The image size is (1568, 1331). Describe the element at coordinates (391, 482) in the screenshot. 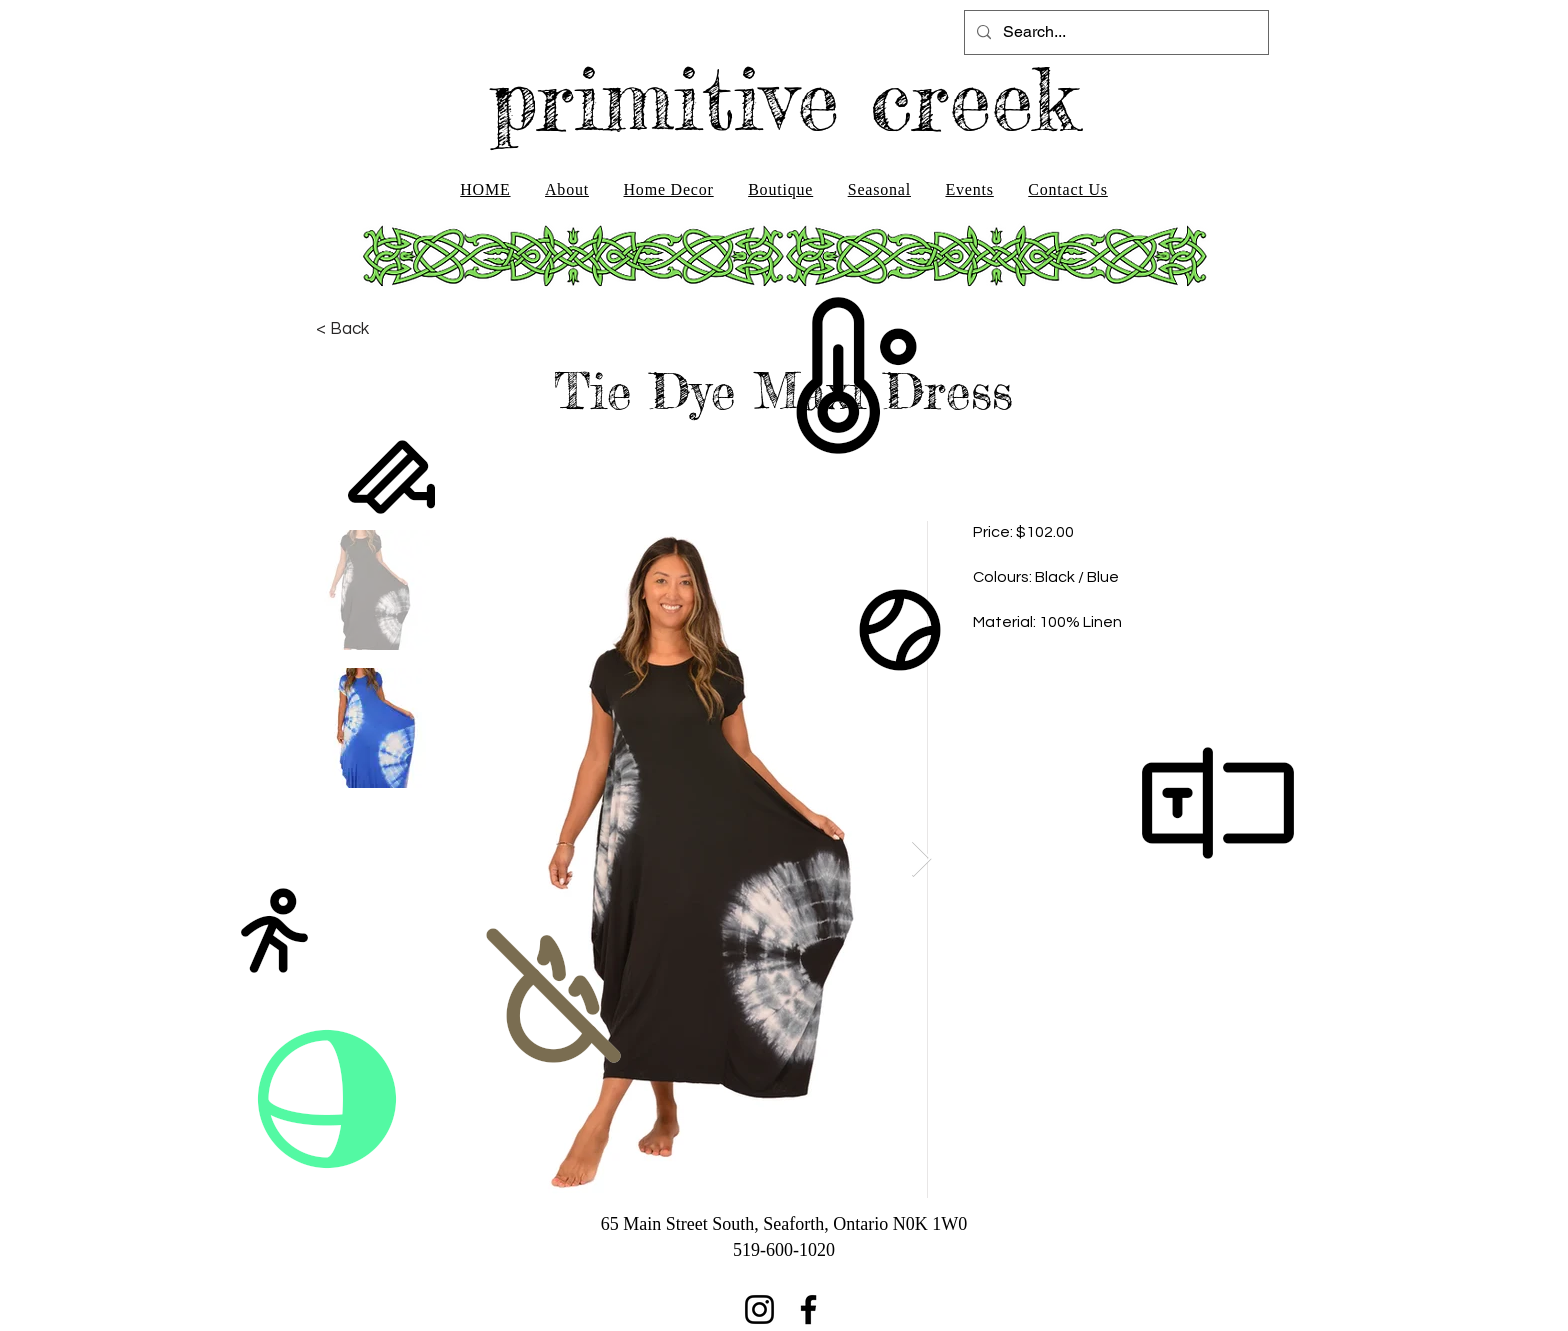

I see `access security camera settings` at that location.